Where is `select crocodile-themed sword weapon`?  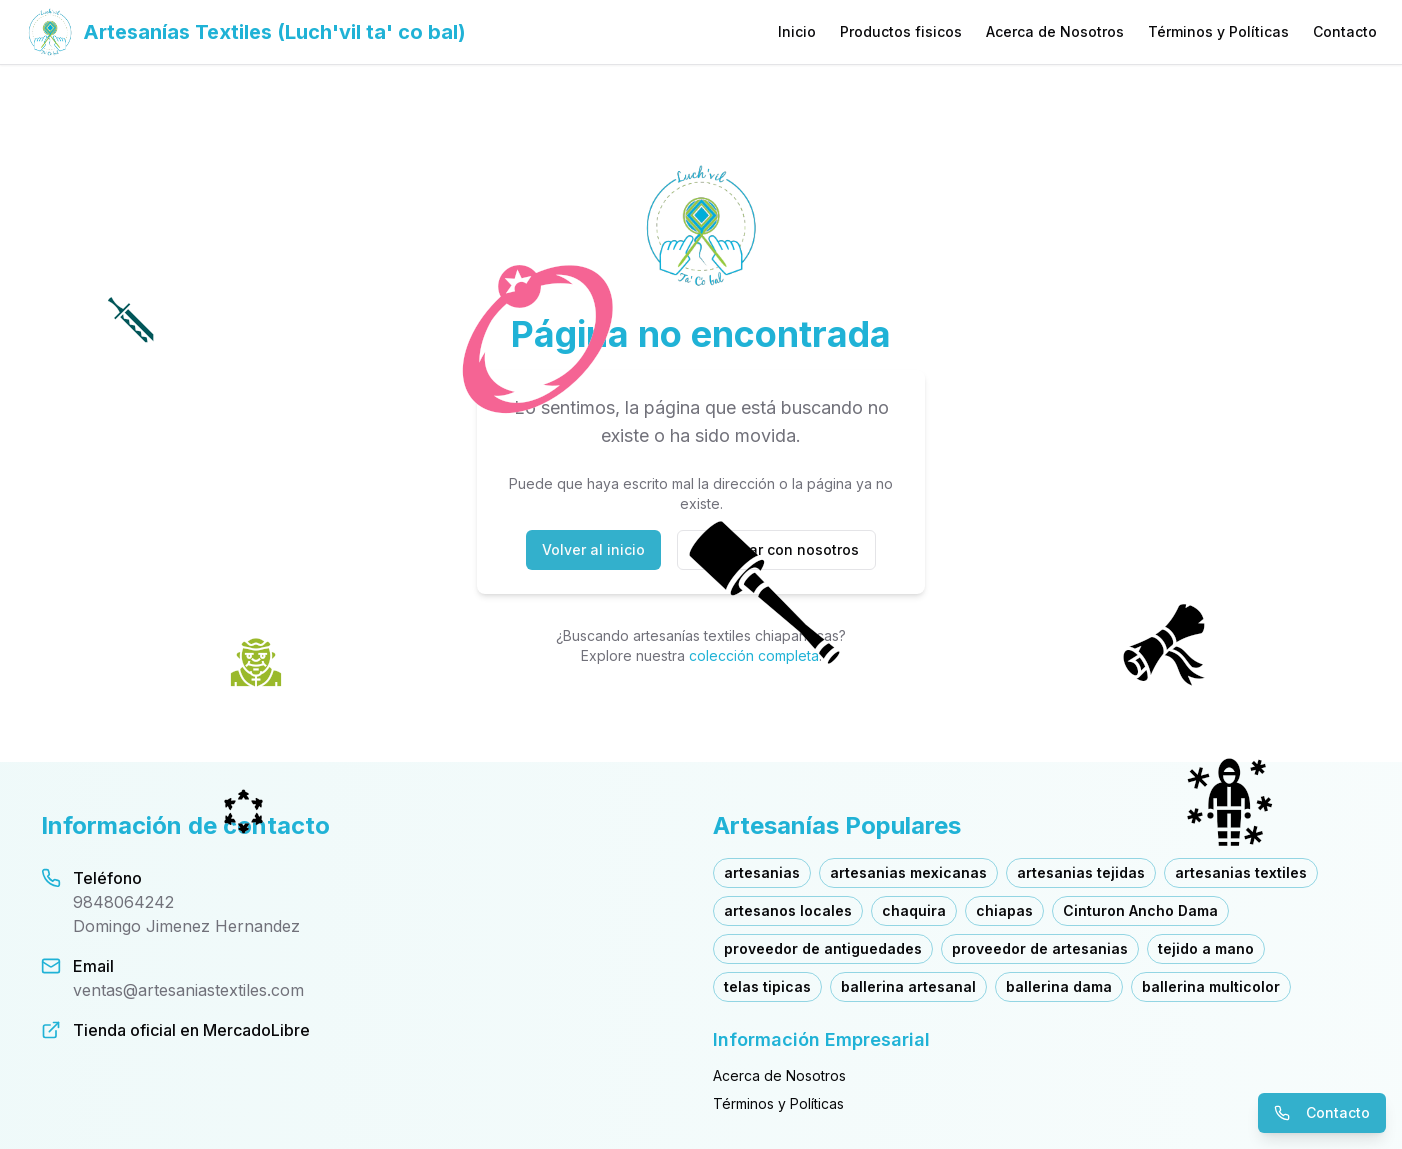 select crocodile-themed sword weapon is located at coordinates (130, 319).